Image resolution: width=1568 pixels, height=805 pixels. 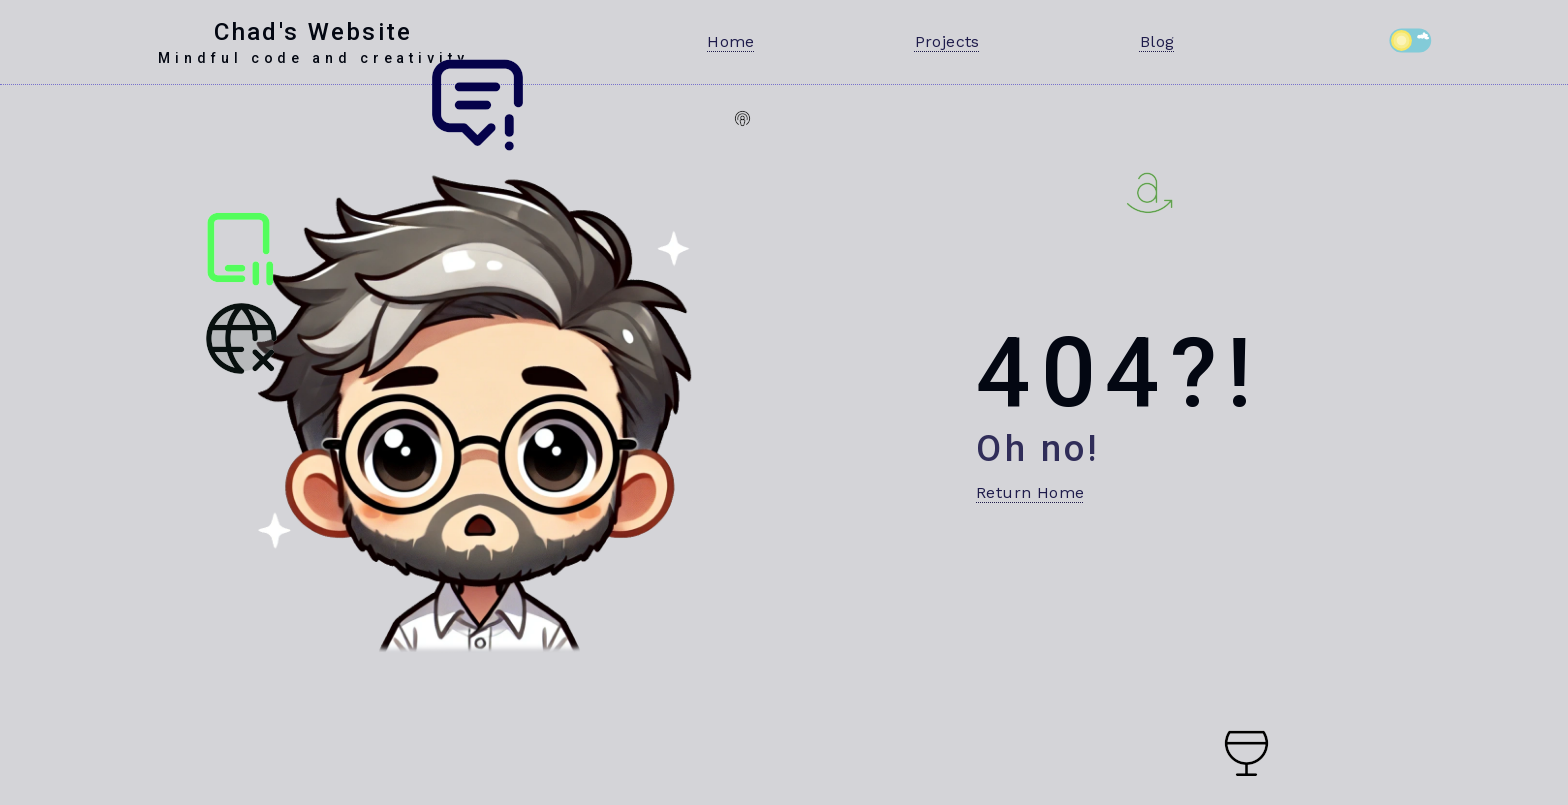 What do you see at coordinates (477, 100) in the screenshot?
I see `message with urgent or important alert` at bounding box center [477, 100].